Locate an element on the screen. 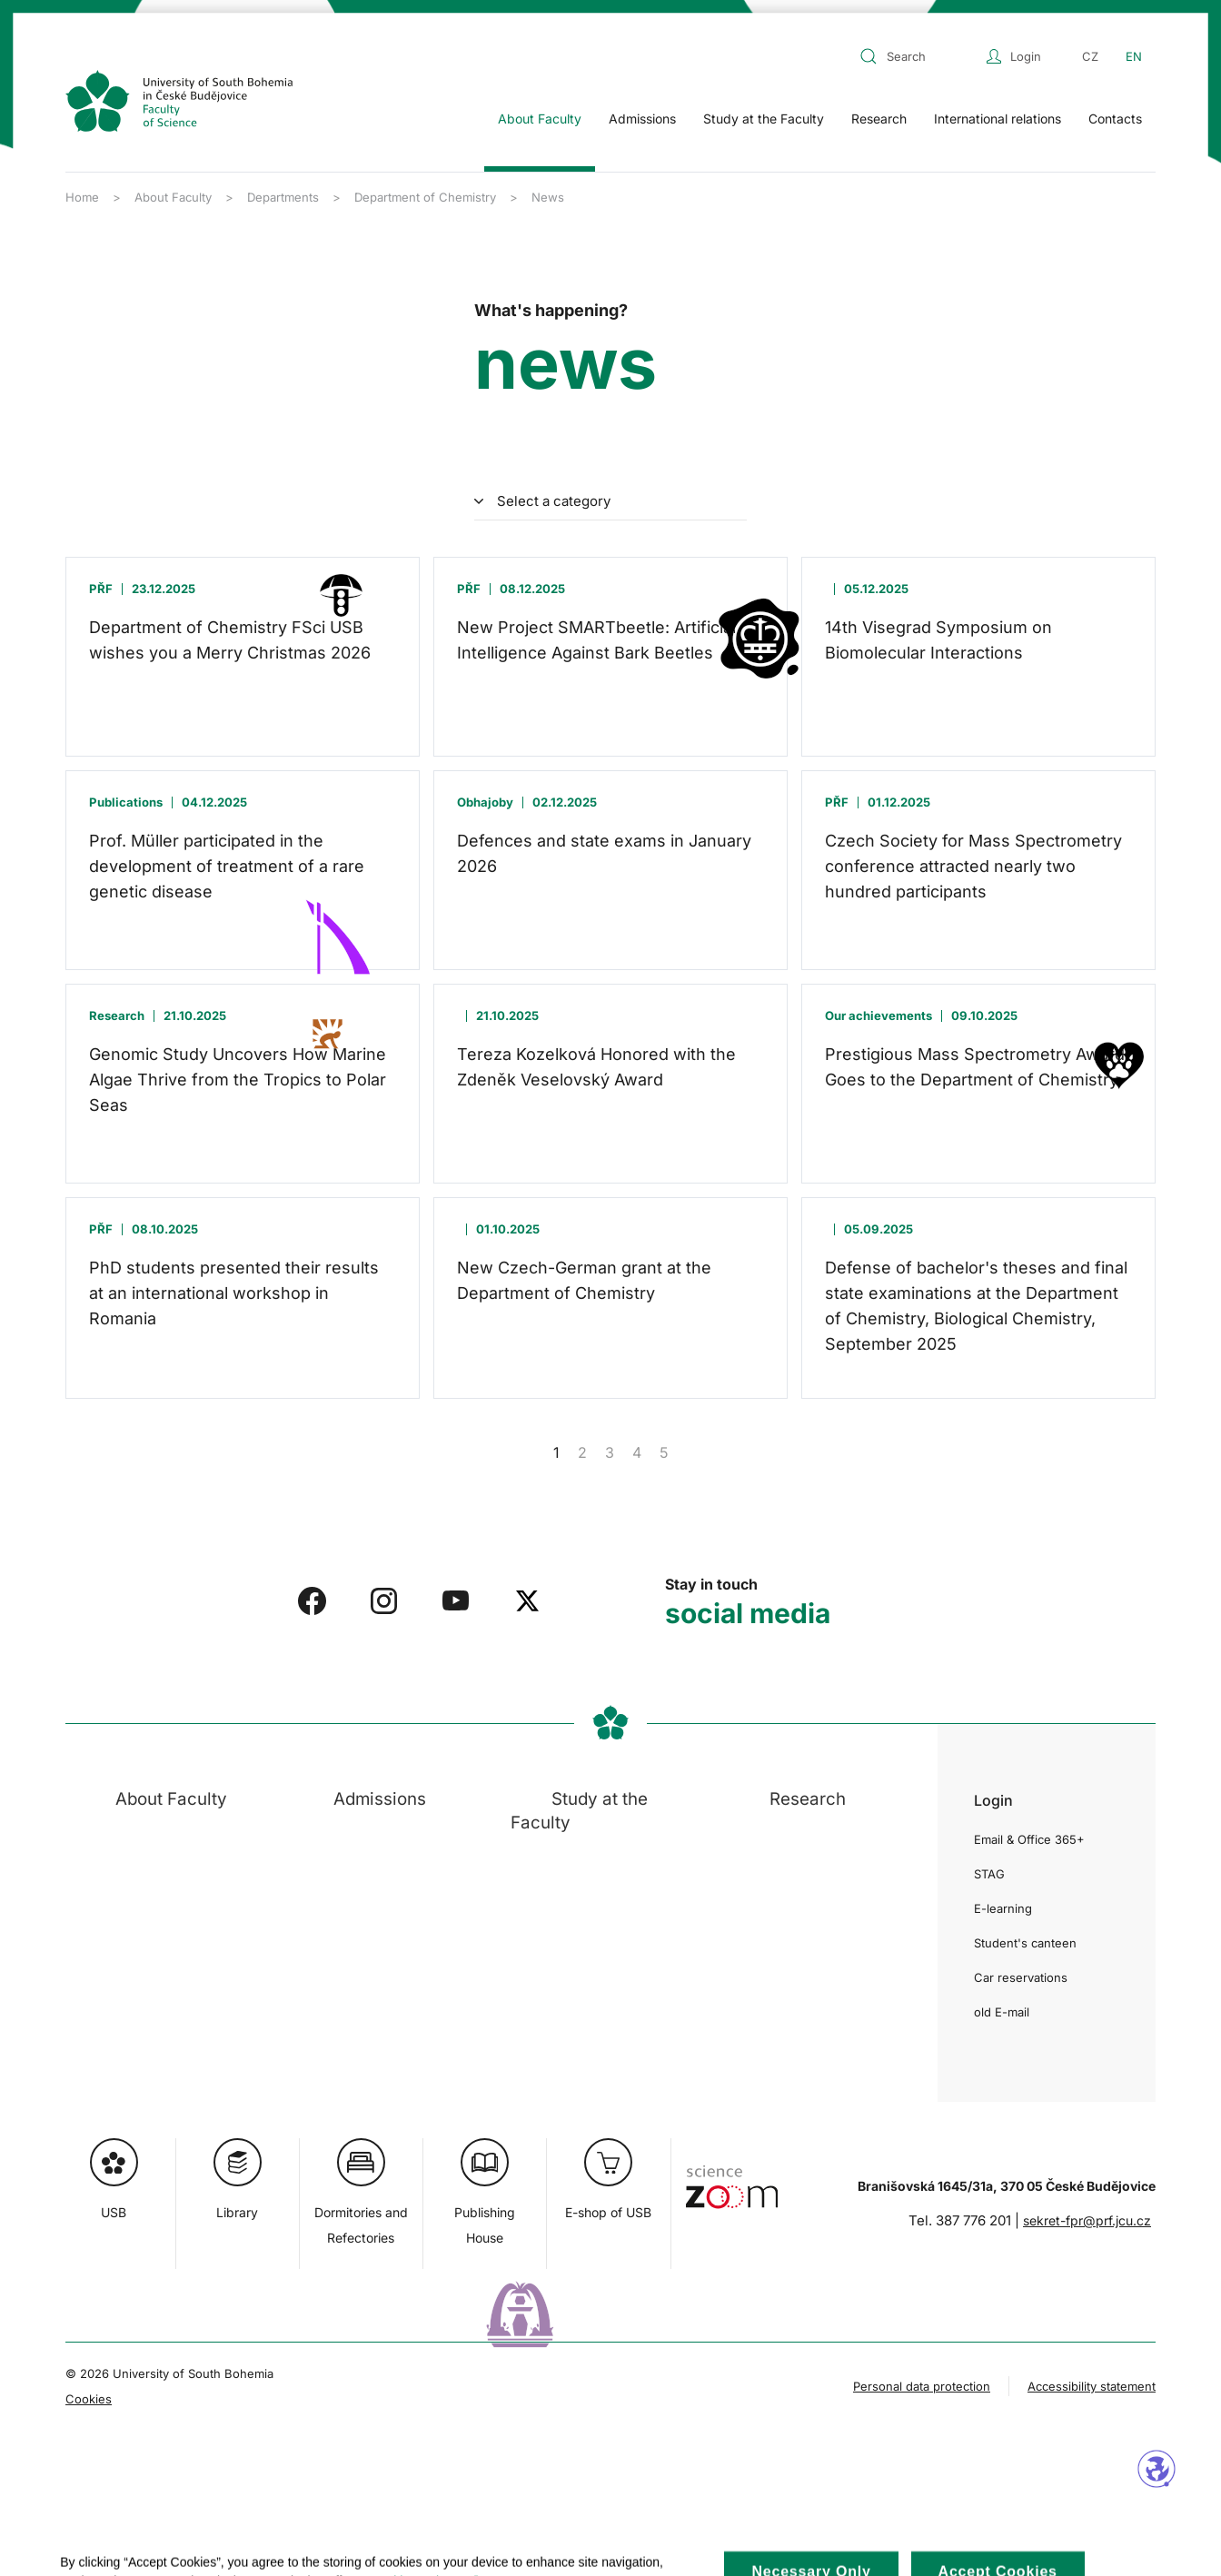 This screenshot has width=1221, height=2576. view orbital or satellite tracking is located at coordinates (1156, 2469).